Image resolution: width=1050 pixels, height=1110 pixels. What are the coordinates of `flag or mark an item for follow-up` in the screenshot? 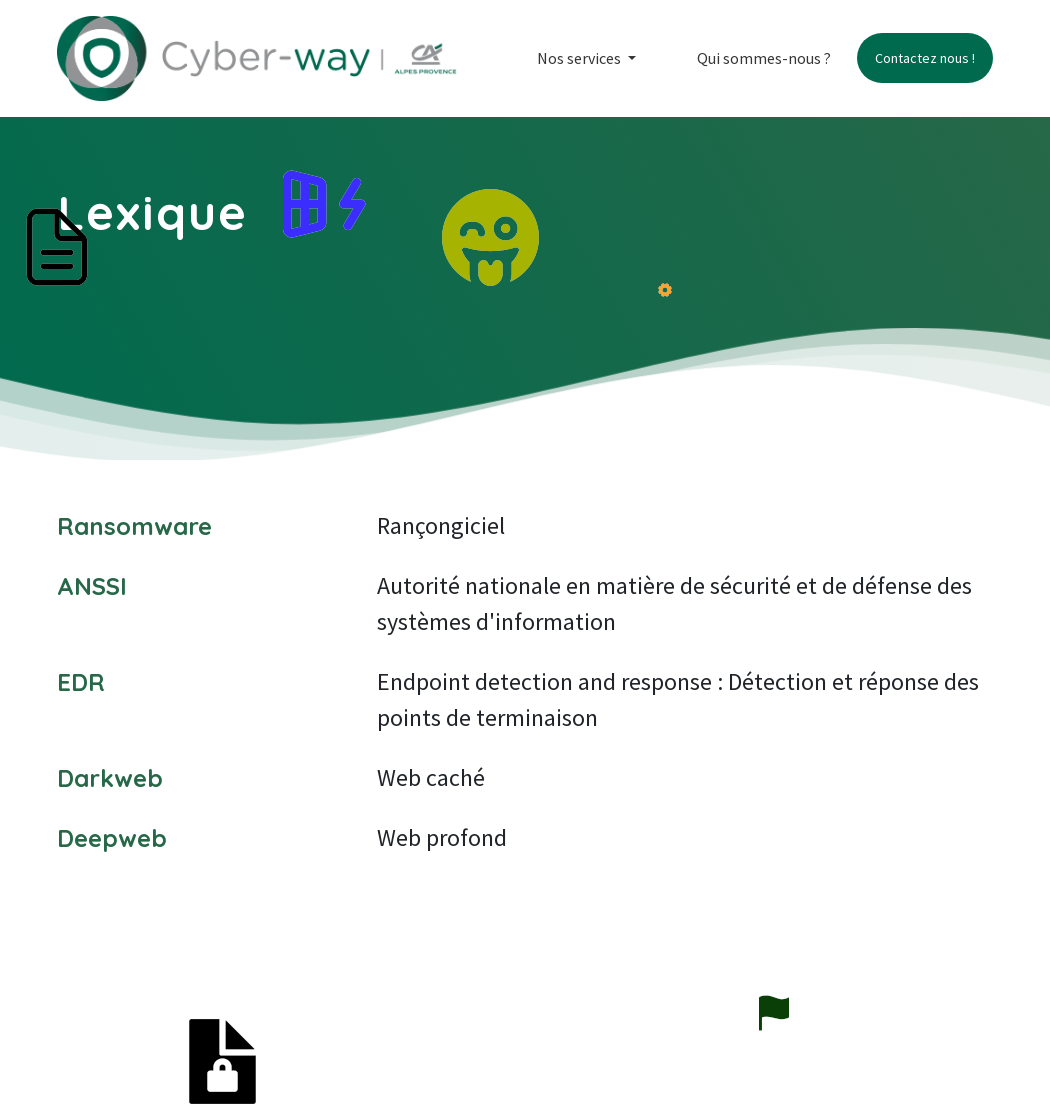 It's located at (774, 1013).